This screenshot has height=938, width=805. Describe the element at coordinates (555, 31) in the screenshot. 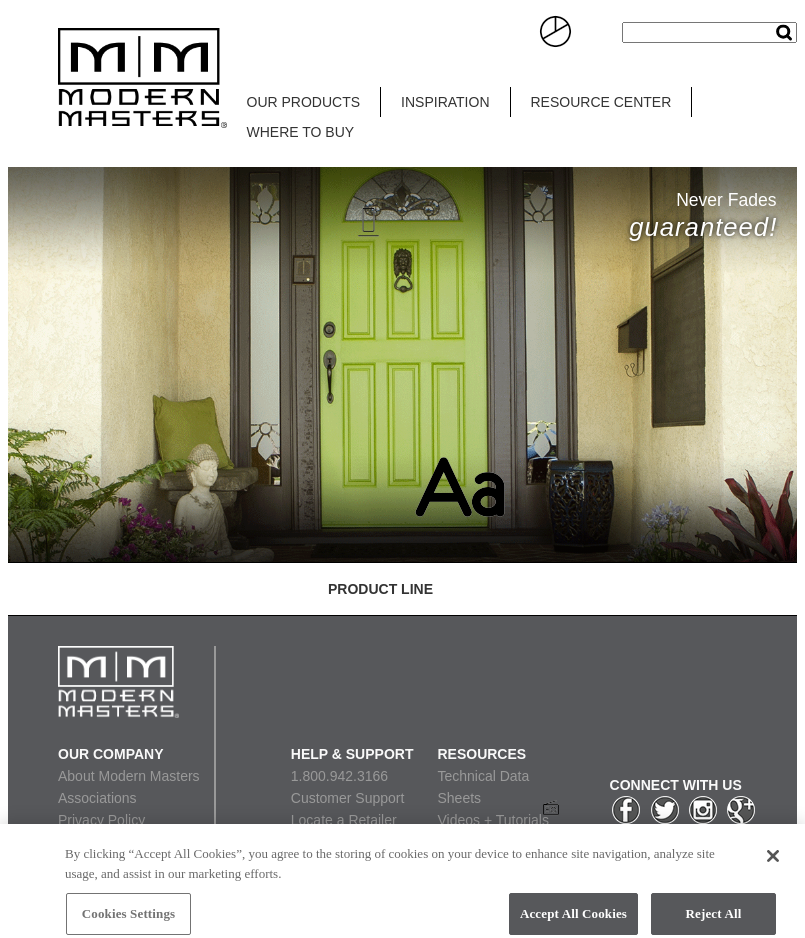

I see `view analytics or statistics breakdown` at that location.